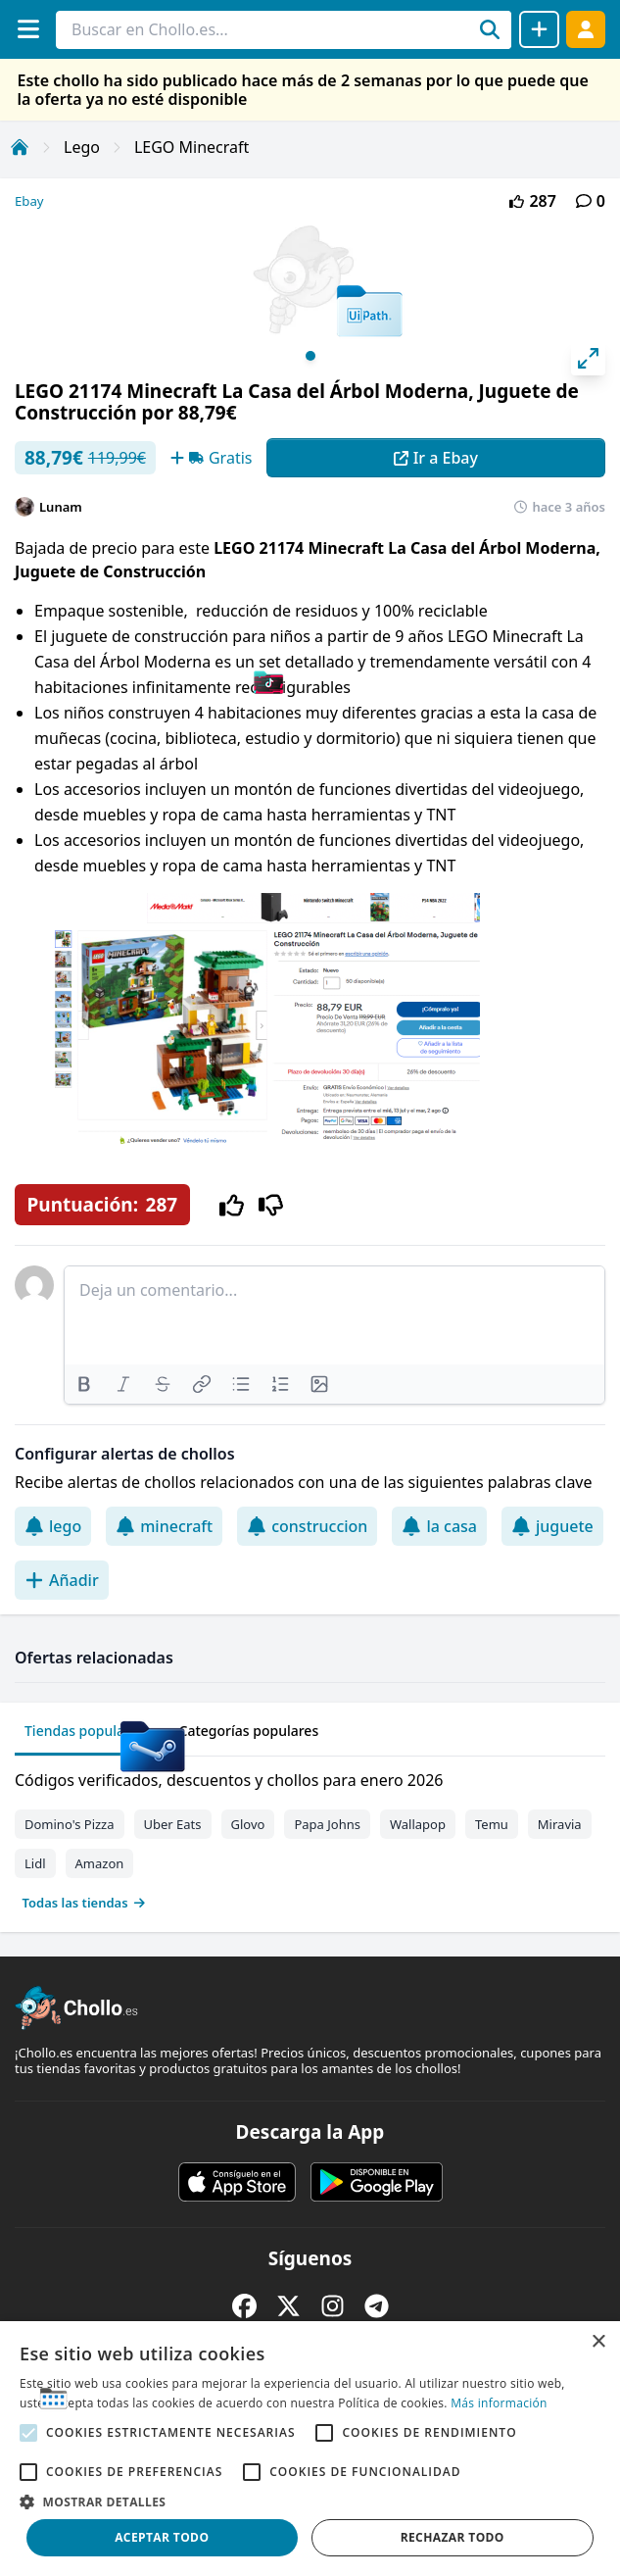  I want to click on open your Steam games folder, so click(152, 1748).